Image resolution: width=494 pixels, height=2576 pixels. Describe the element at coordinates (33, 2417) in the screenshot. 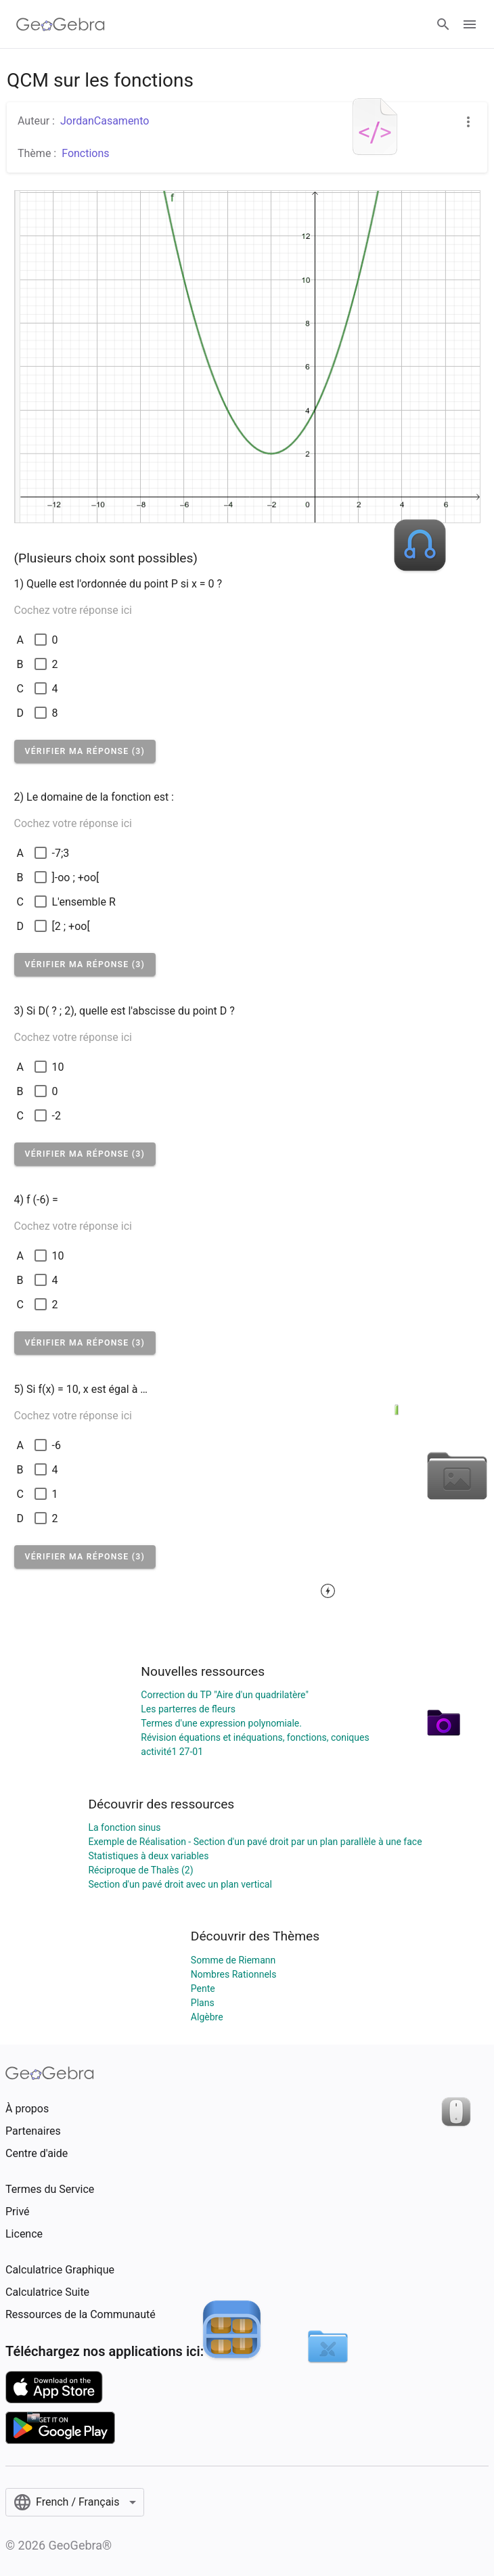

I see `open your indie music folder` at that location.